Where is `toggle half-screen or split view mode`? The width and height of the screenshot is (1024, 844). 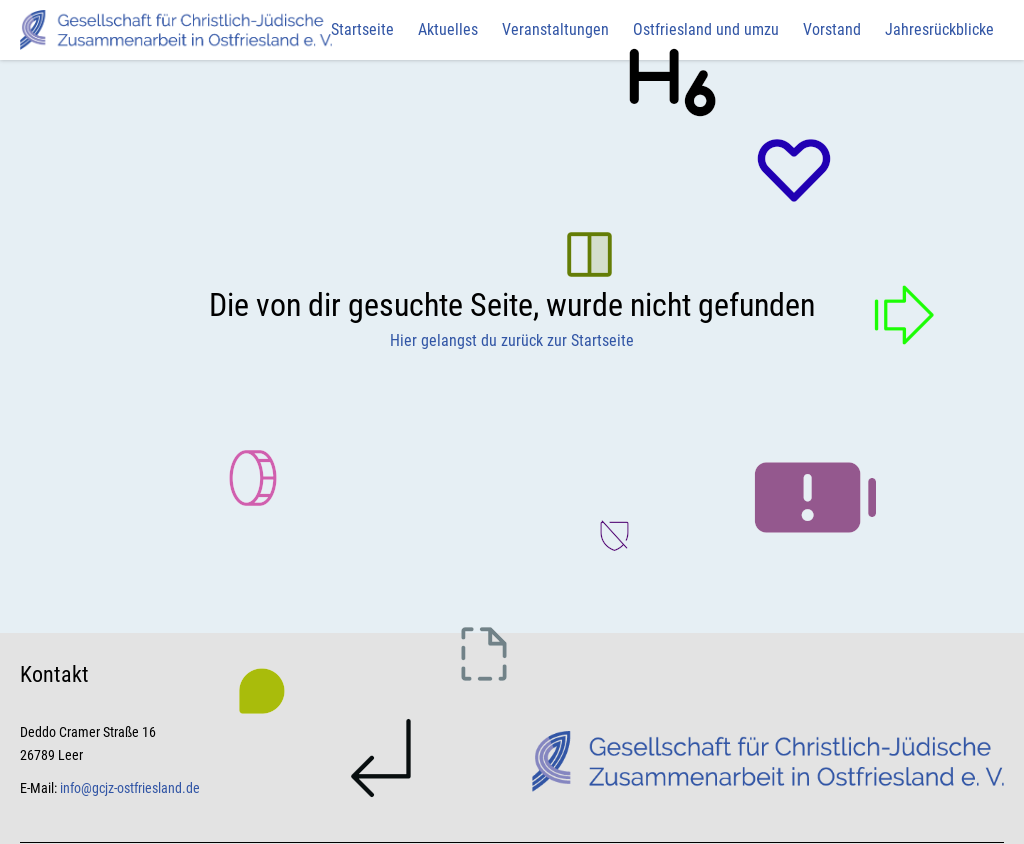
toggle half-screen or split view mode is located at coordinates (589, 254).